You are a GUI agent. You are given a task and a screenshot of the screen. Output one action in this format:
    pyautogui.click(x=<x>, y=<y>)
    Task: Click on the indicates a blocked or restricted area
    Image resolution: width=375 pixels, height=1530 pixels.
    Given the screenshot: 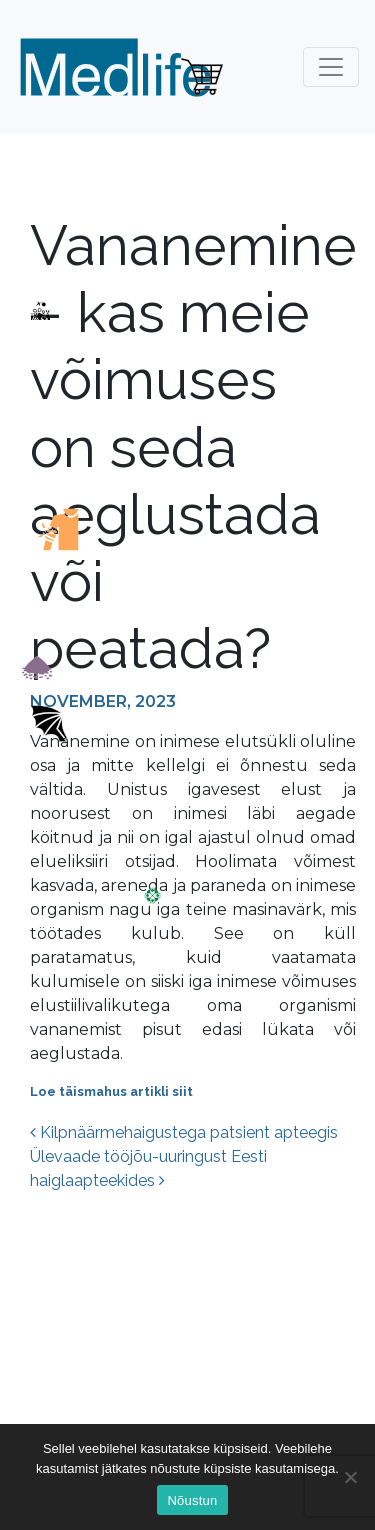 What is the action you would take?
    pyautogui.click(x=40, y=310)
    